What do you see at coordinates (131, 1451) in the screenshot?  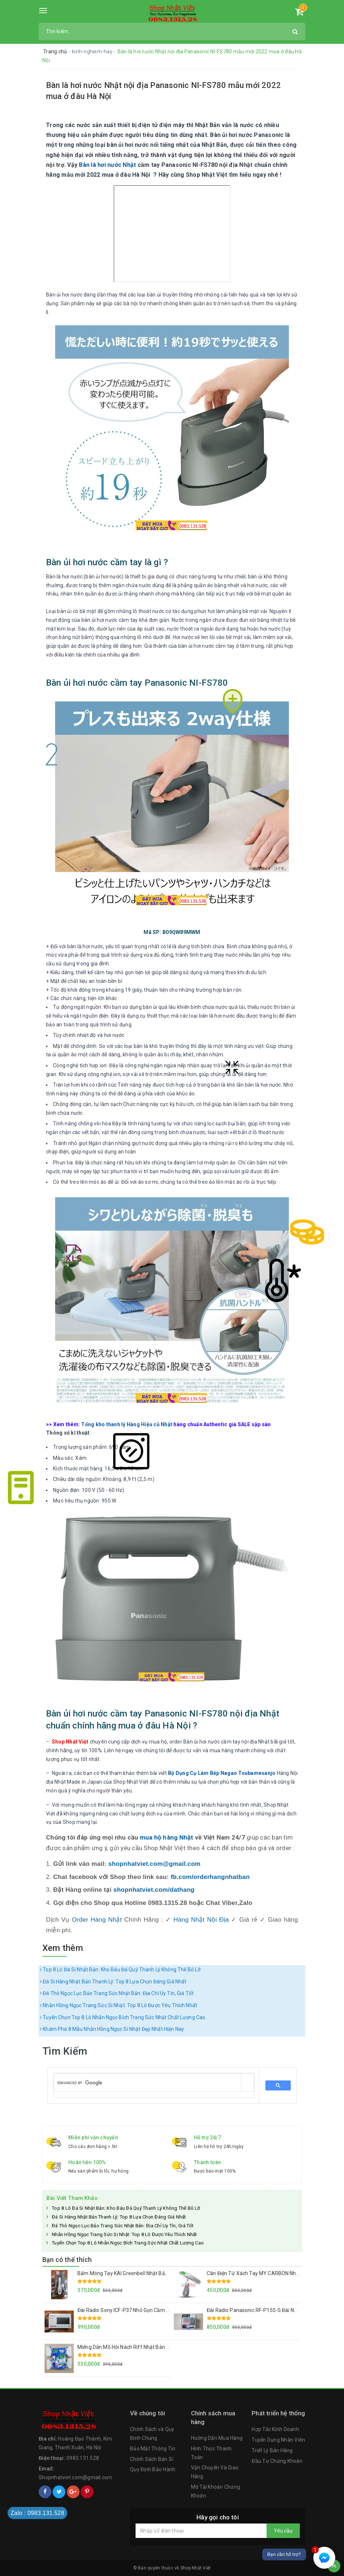 I see `access laundry or appliance controls` at bounding box center [131, 1451].